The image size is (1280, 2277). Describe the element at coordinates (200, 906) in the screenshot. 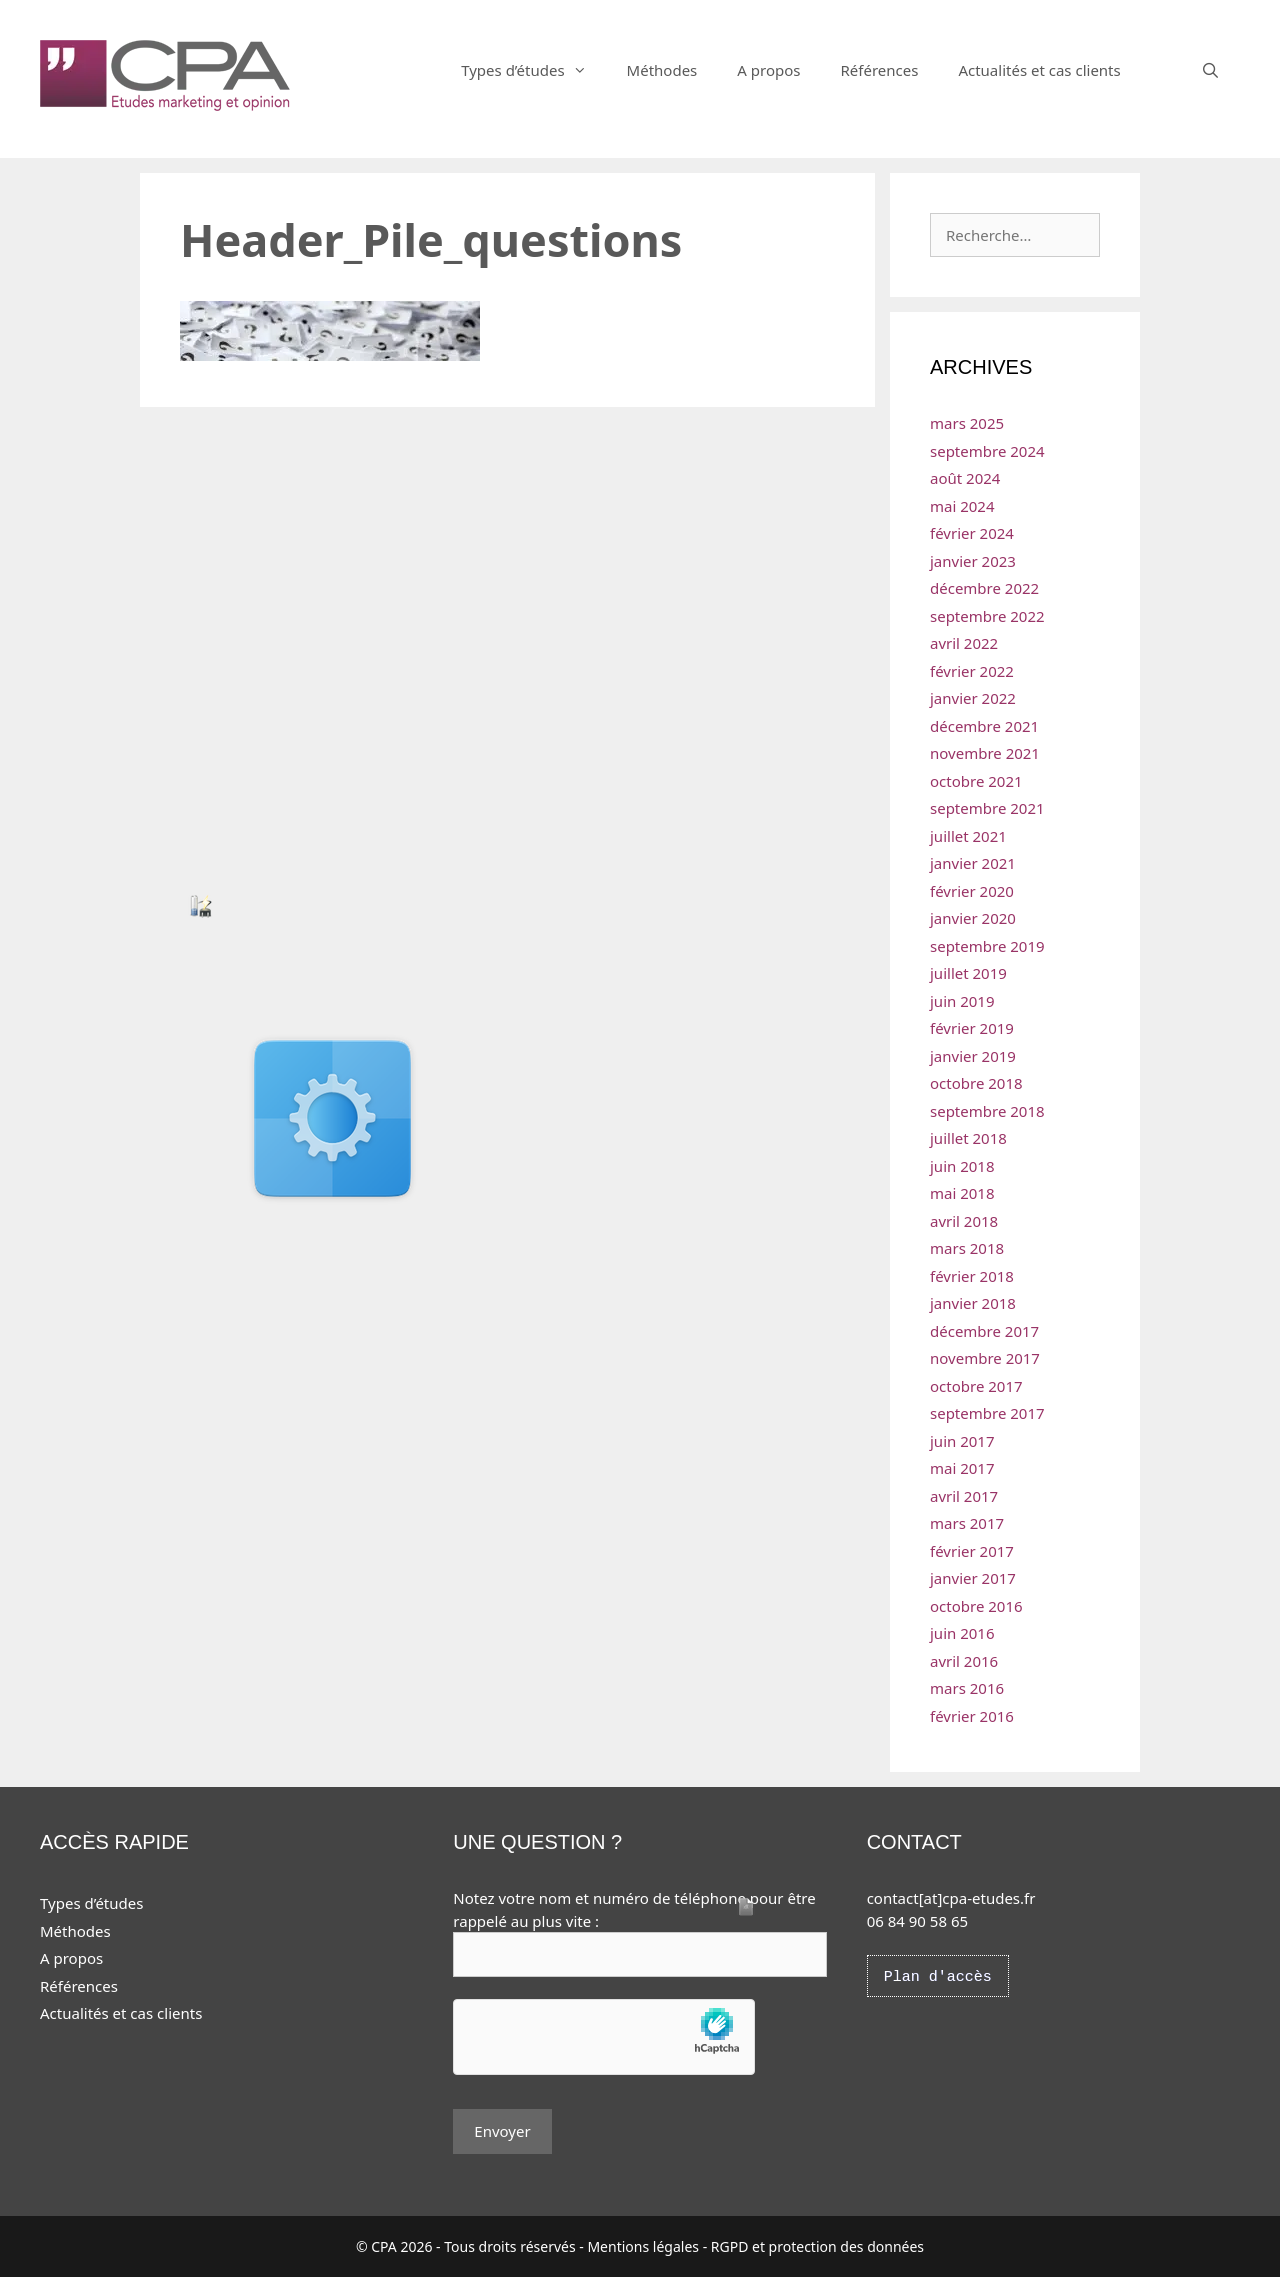

I see `indicates battery is low but currently charging` at that location.